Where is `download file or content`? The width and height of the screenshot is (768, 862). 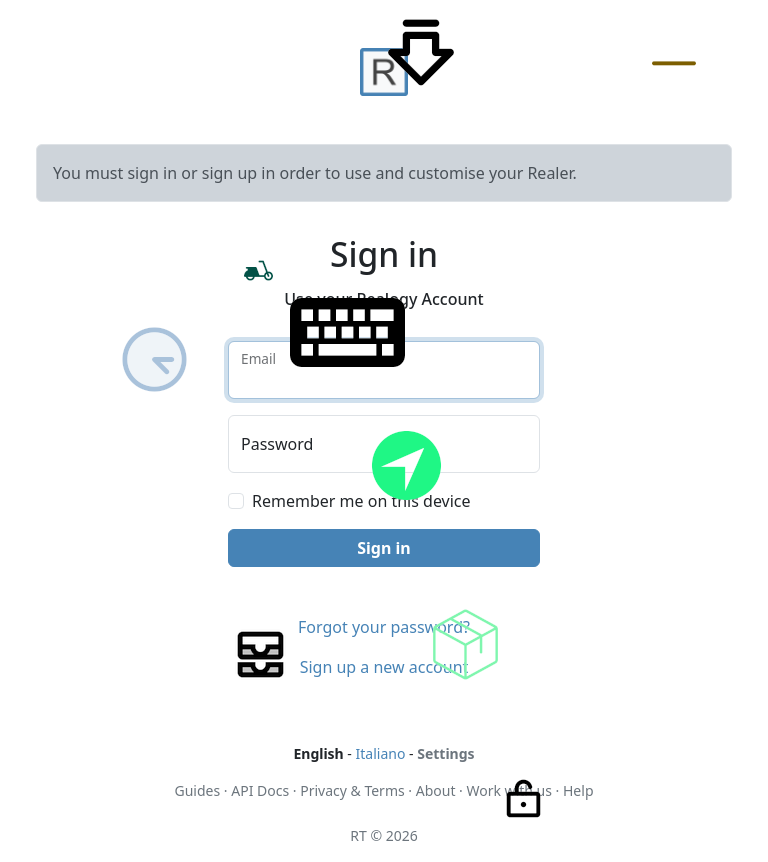 download file or content is located at coordinates (421, 50).